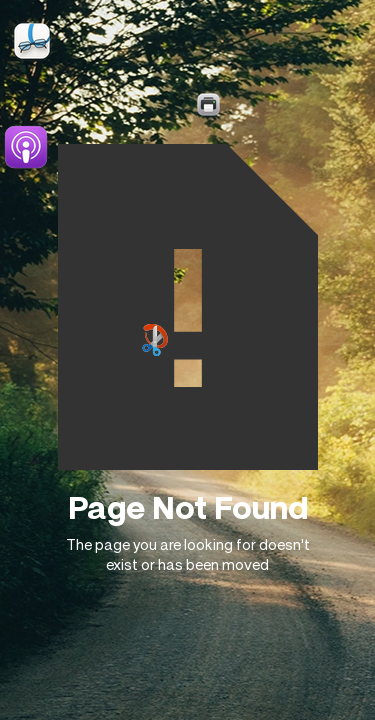 Image resolution: width=375 pixels, height=720 pixels. What do you see at coordinates (26, 147) in the screenshot?
I see `open the Apple Podcasts app` at bounding box center [26, 147].